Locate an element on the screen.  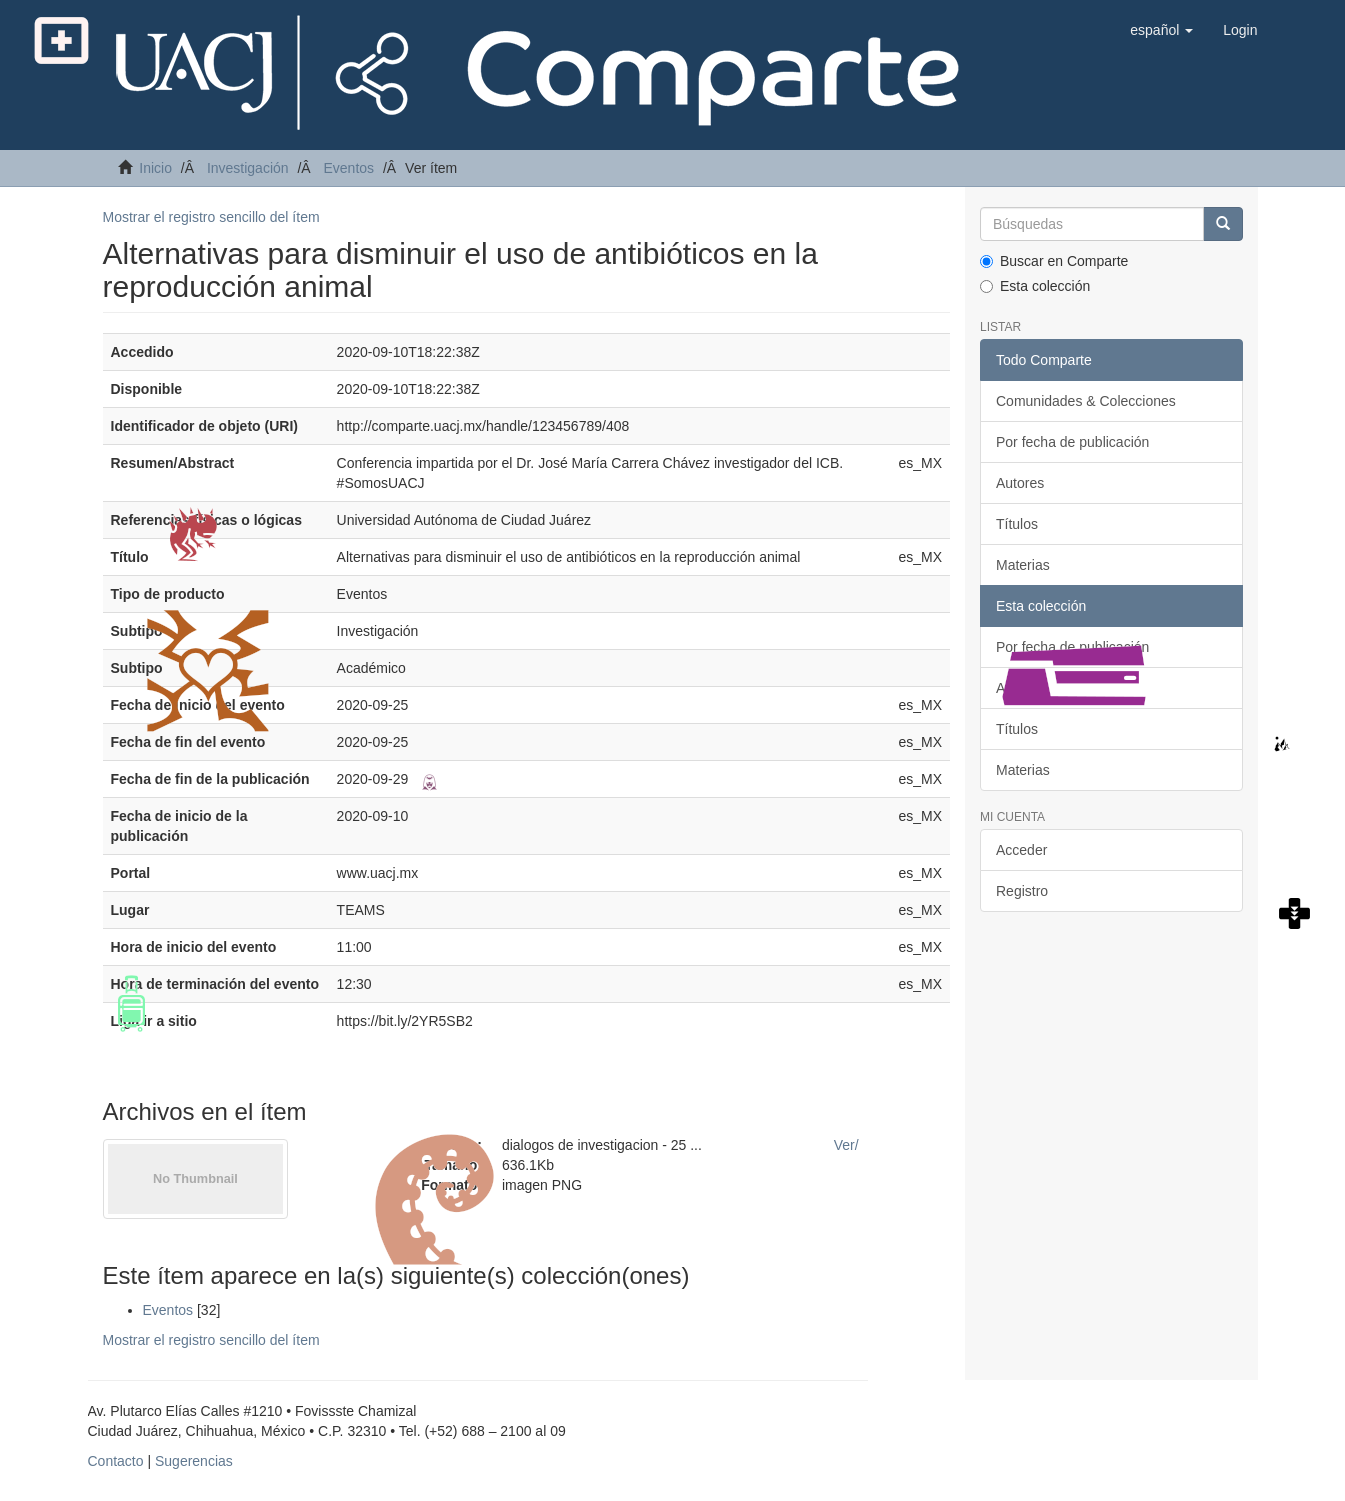
access travel or trip planning features is located at coordinates (131, 1003).